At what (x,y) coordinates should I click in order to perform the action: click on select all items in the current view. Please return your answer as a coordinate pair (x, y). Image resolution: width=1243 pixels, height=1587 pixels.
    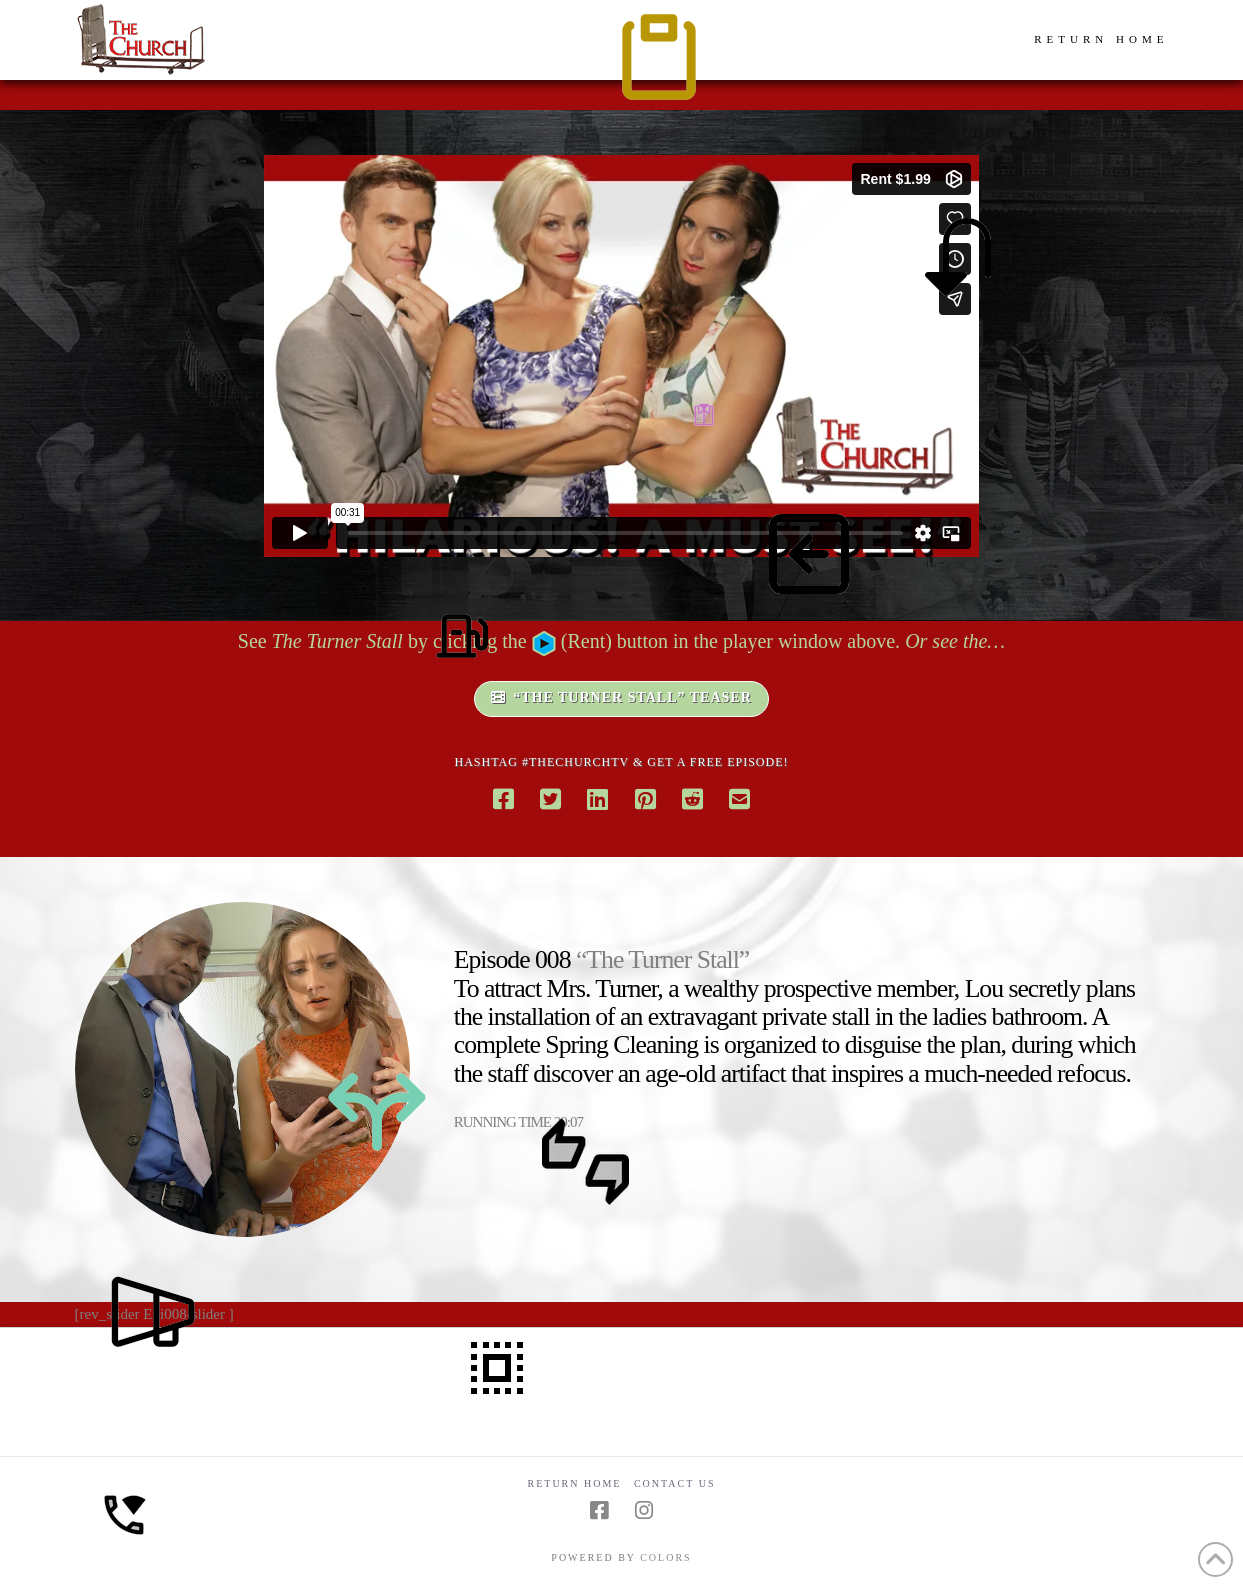
    Looking at the image, I should click on (497, 1368).